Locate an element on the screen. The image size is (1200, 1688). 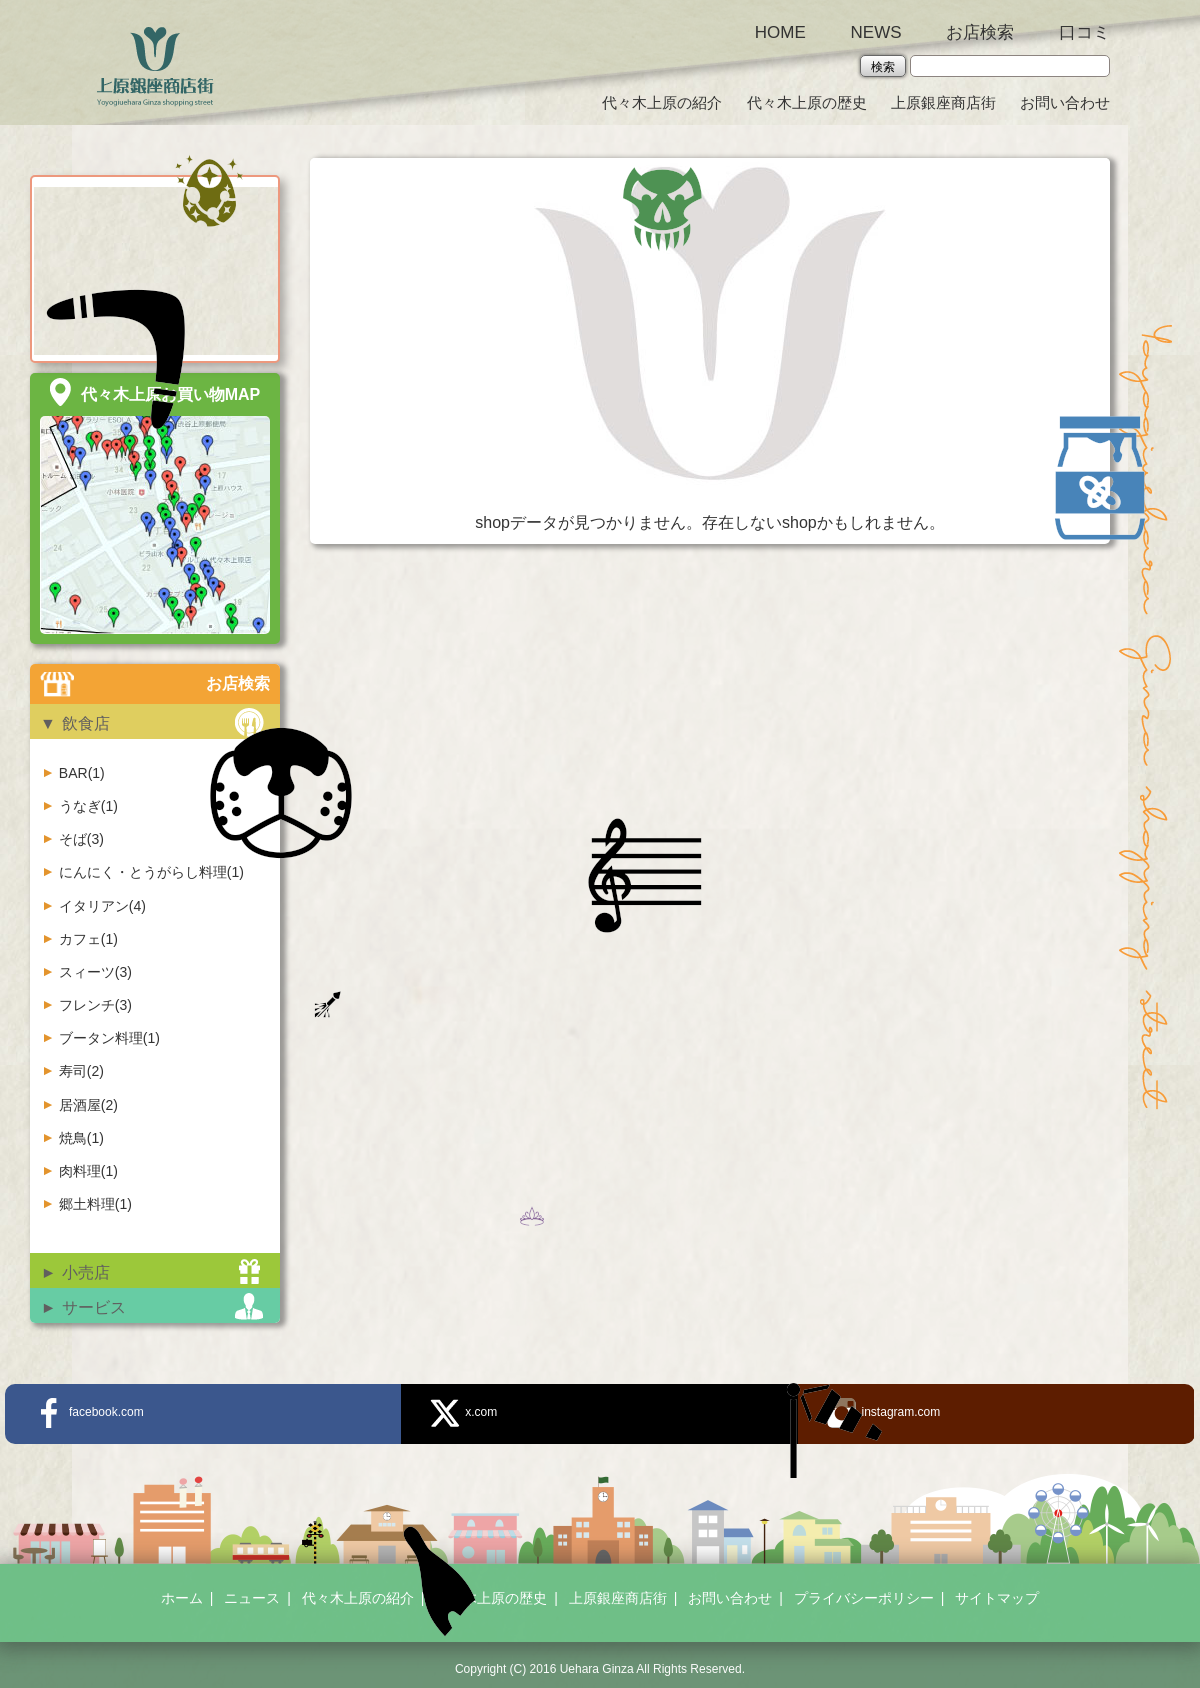
boomerang weapon or tool in a game inventory is located at coordinates (115, 358).